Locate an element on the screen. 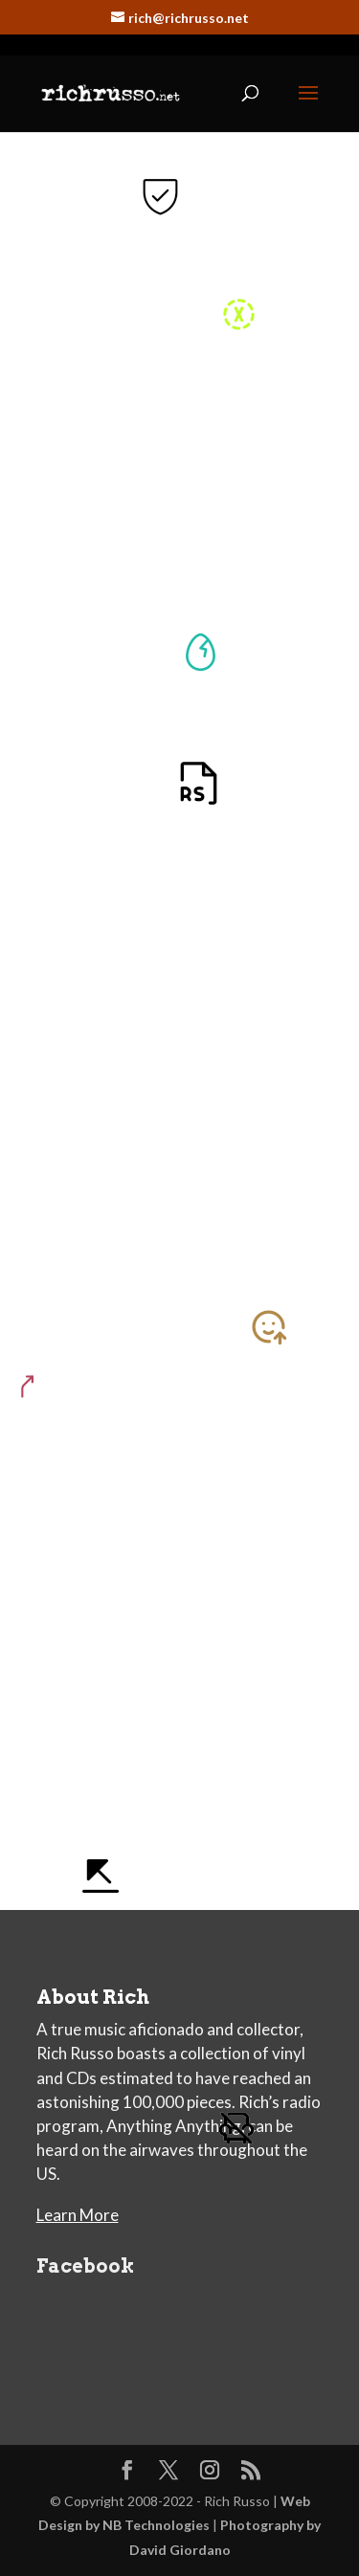 The image size is (359, 2576). bear right at the next turn is located at coordinates (27, 1387).